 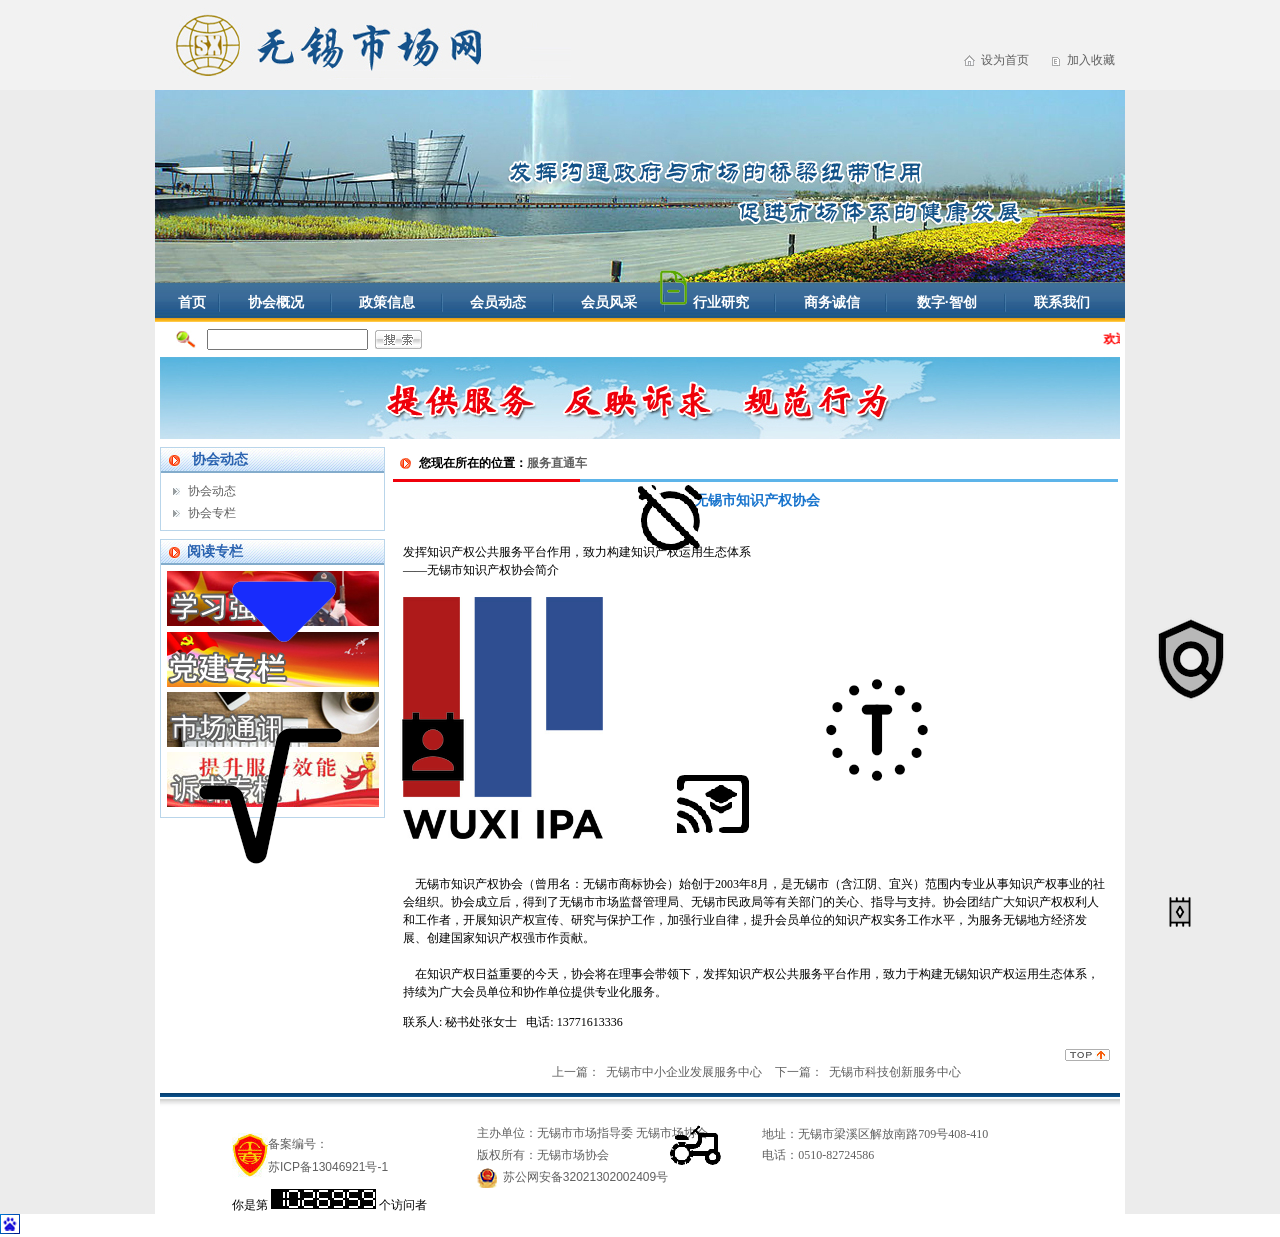 What do you see at coordinates (670, 517) in the screenshot?
I see `disable or turn off alarm` at bounding box center [670, 517].